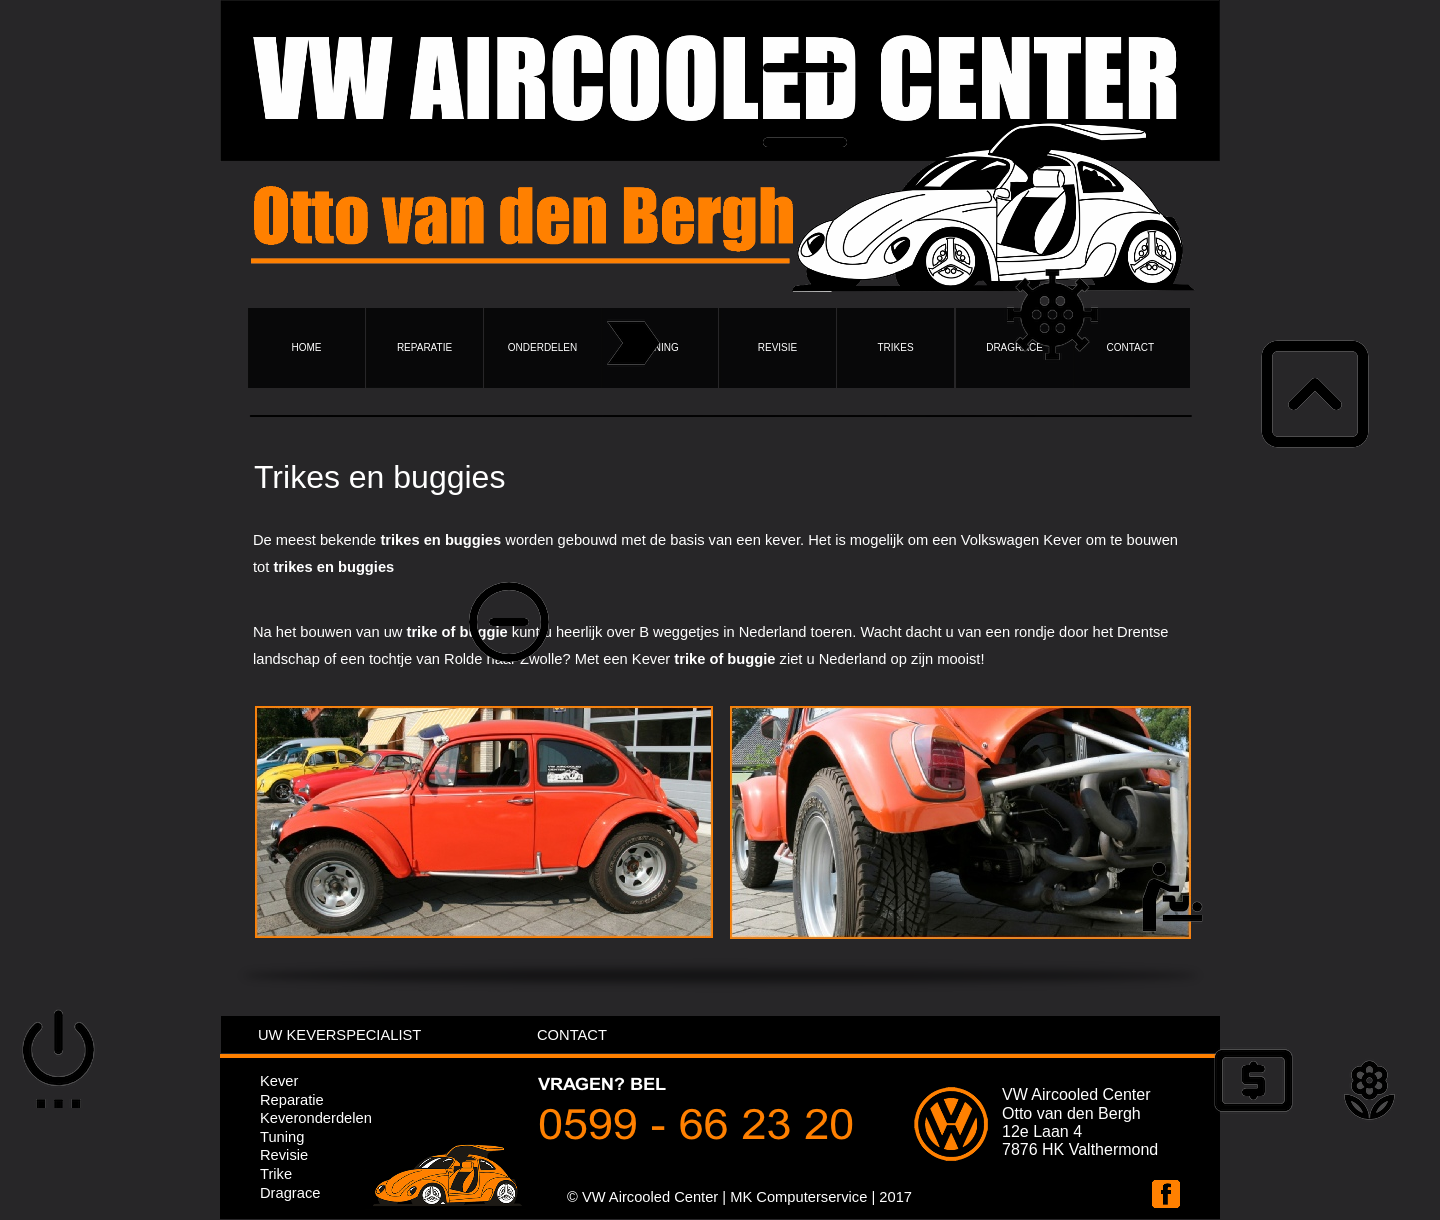  Describe the element at coordinates (1369, 1091) in the screenshot. I see `find nearby florists or flower shops` at that location.